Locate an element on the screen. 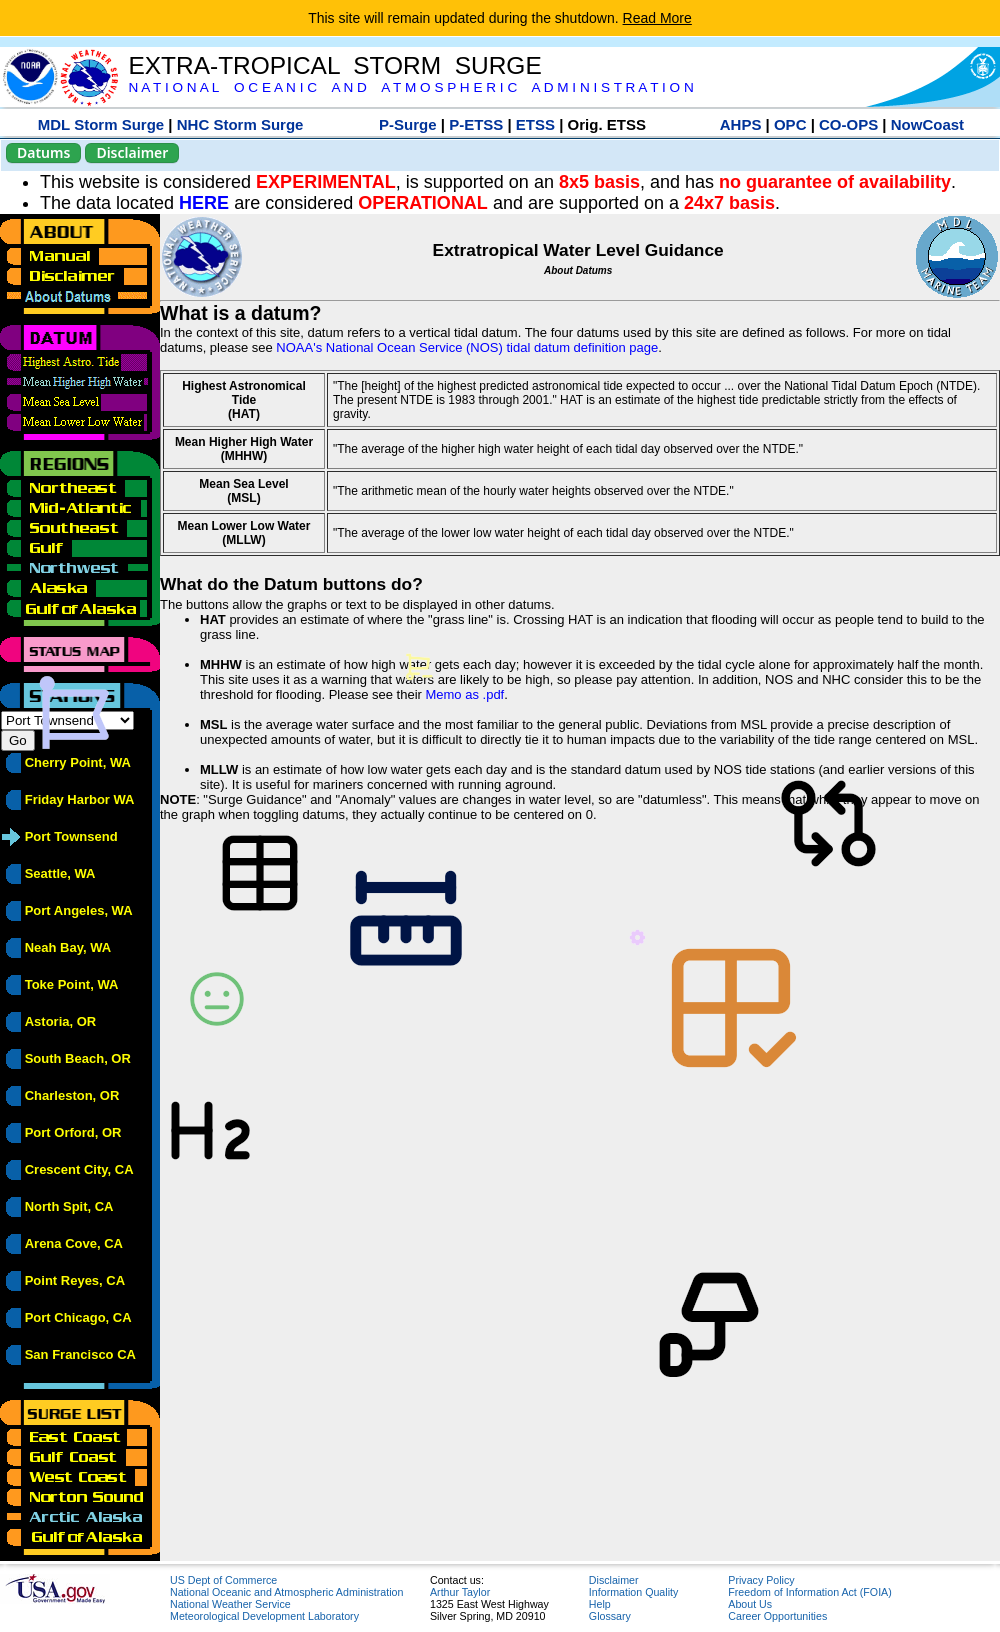 Image resolution: width=1000 pixels, height=1632 pixels. compare branches in version control is located at coordinates (828, 823).